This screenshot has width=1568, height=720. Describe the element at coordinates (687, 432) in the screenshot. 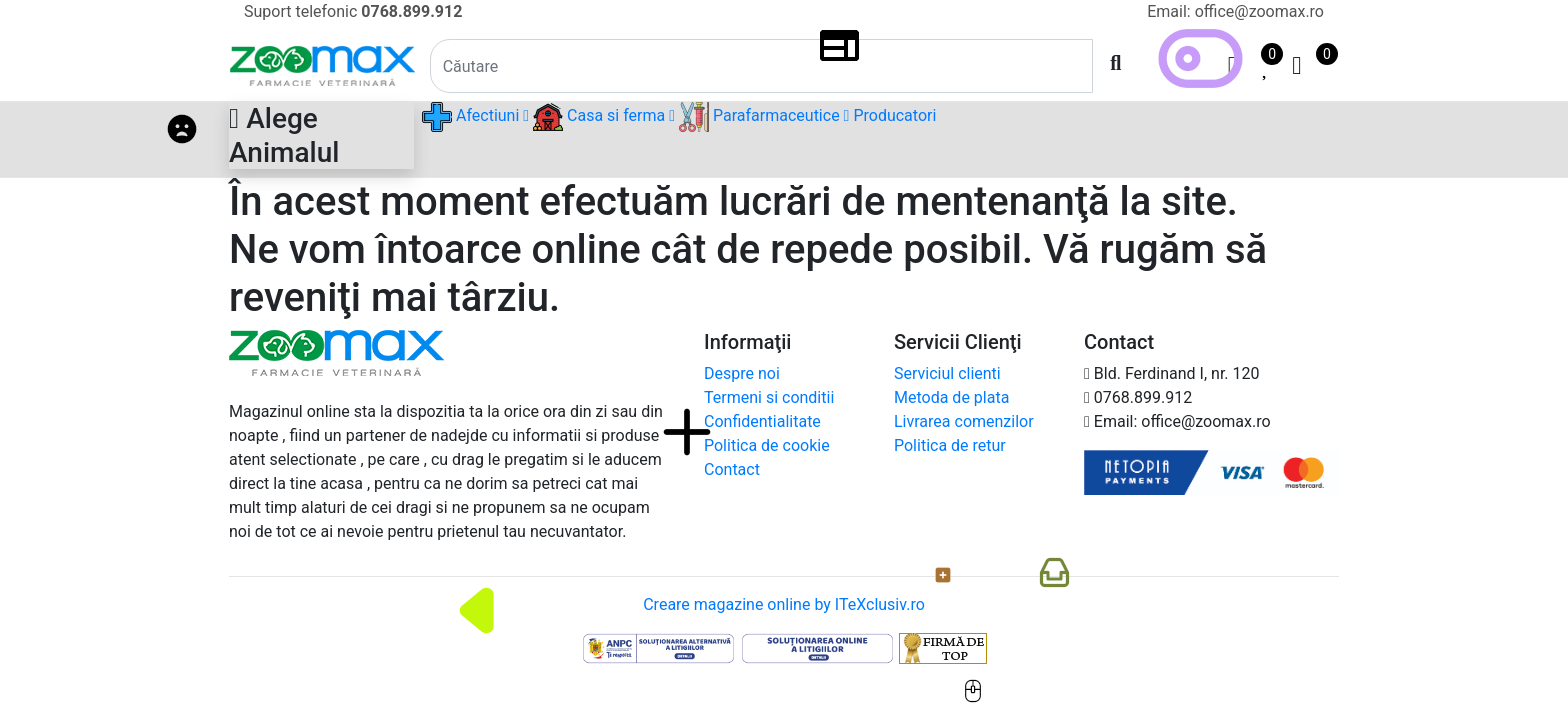

I see `add a new item` at that location.